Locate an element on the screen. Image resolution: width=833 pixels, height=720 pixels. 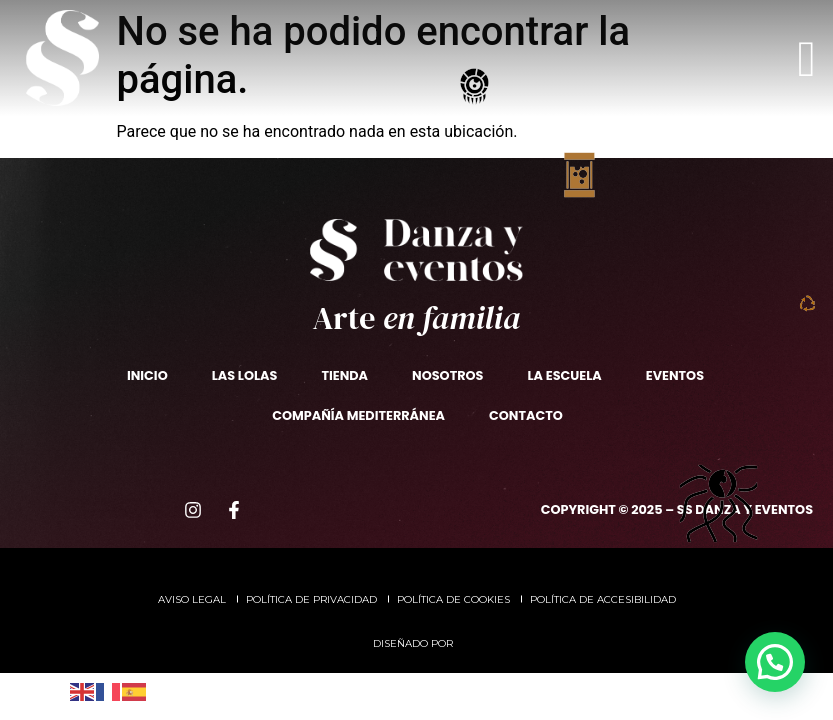
recycle or dispose of item responsibly is located at coordinates (807, 303).